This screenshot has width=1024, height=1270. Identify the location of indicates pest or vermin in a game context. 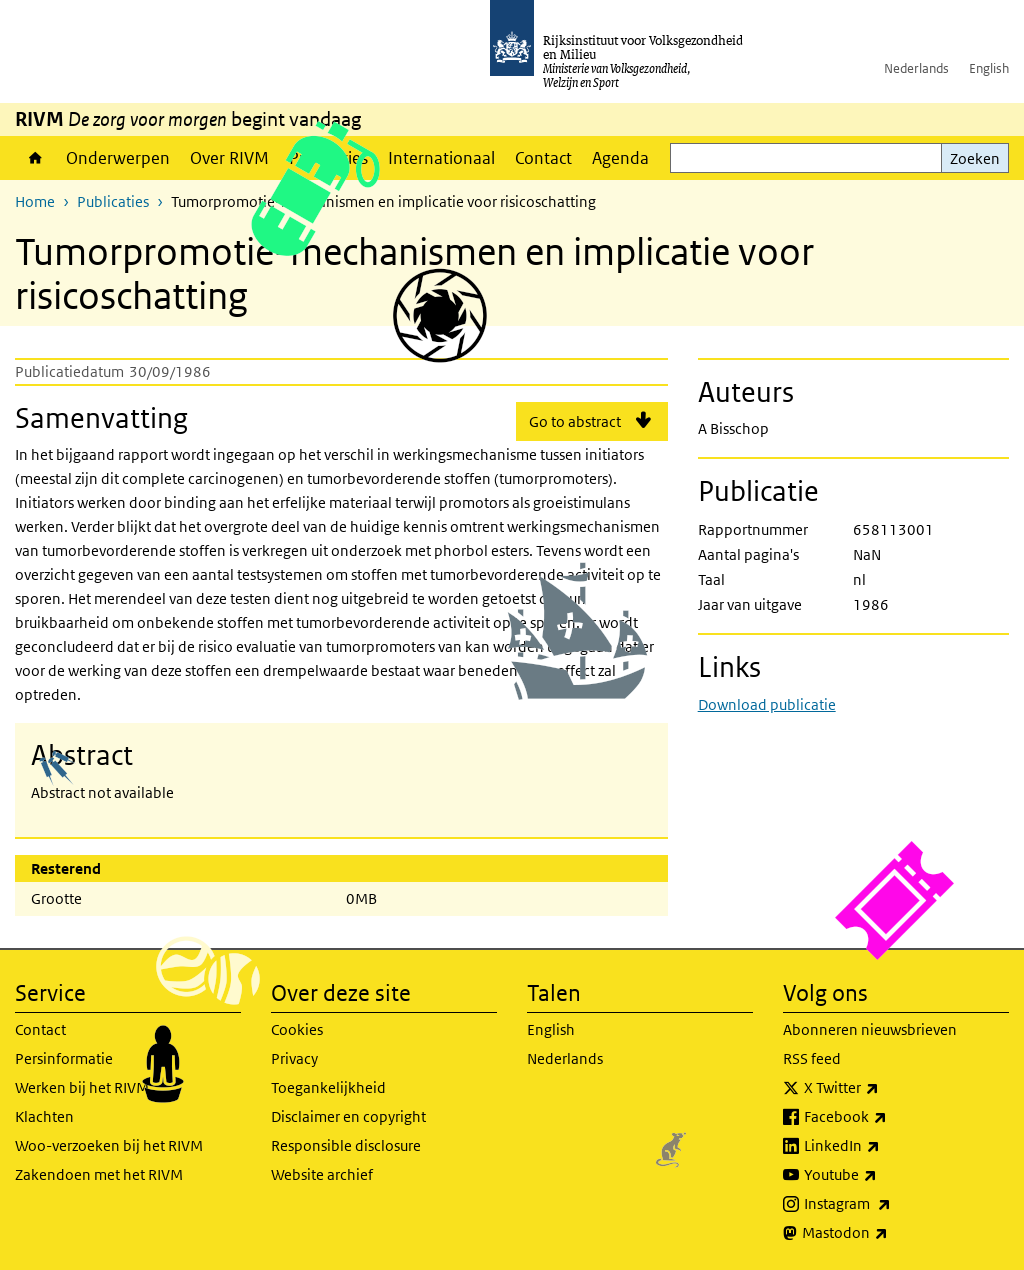
(671, 1150).